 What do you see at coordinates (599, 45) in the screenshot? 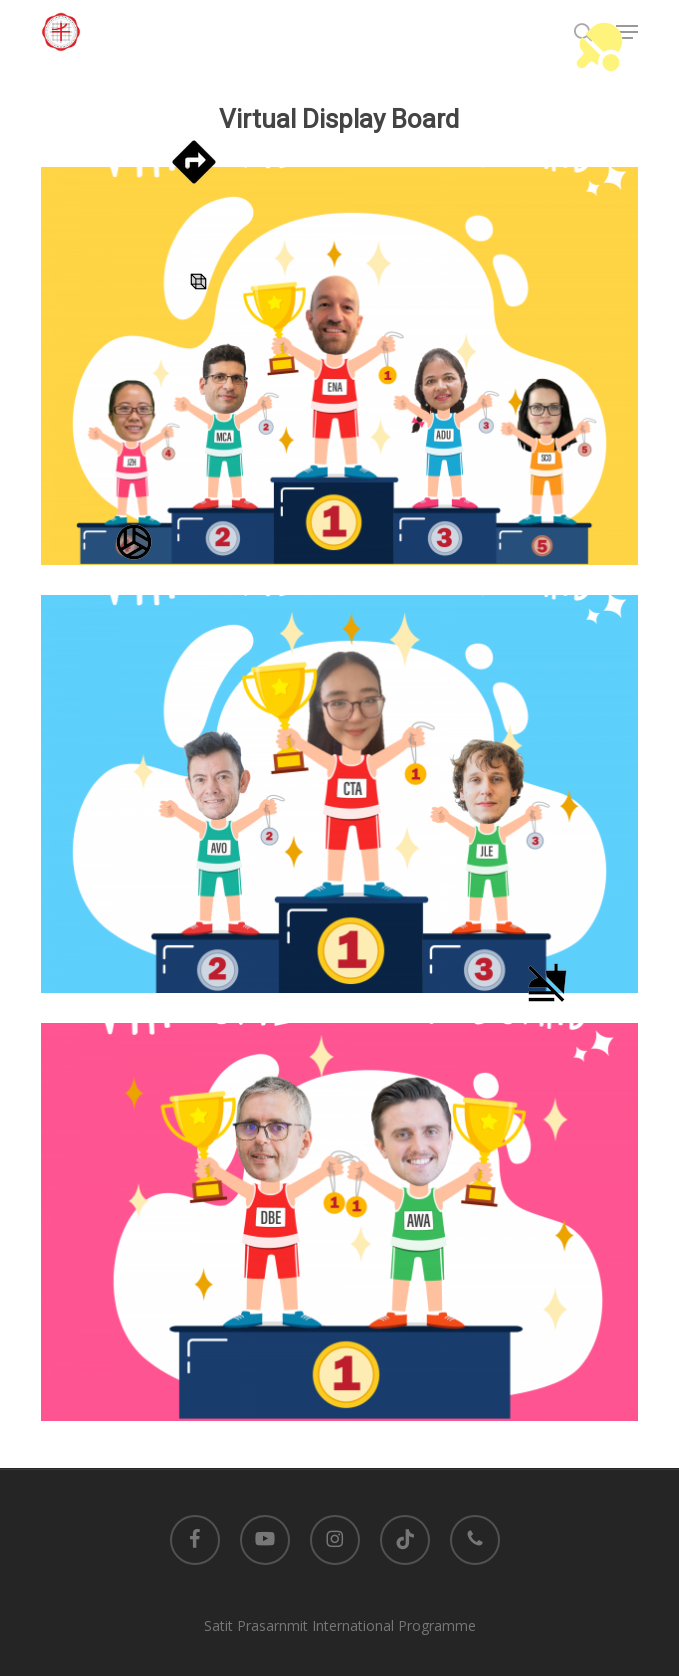
I see `access ping pong or table tennis games` at bounding box center [599, 45].